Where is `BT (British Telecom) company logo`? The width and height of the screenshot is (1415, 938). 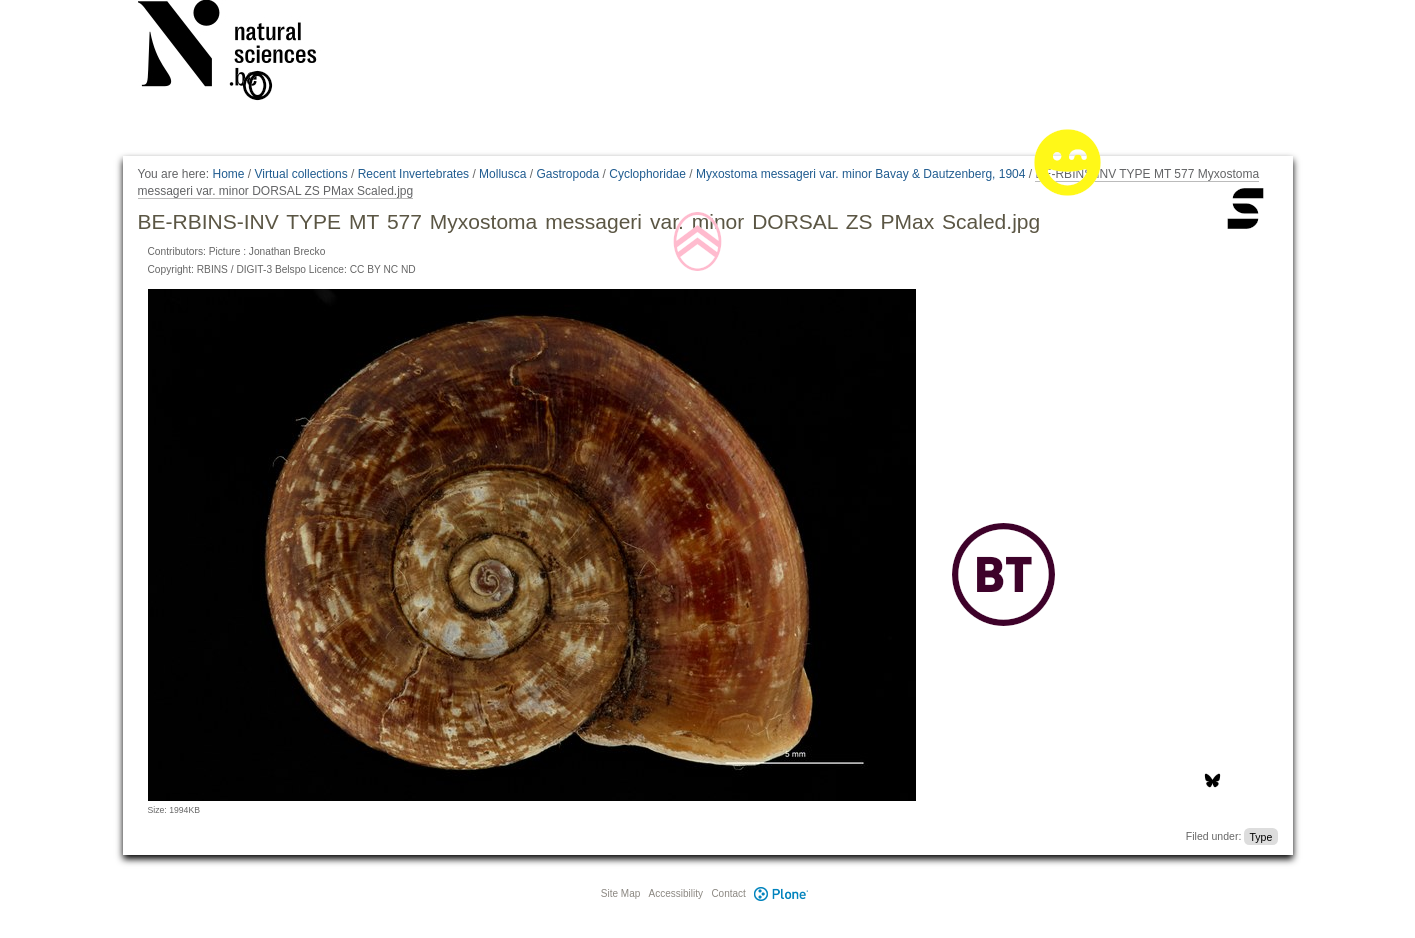 BT (British Telecom) company logo is located at coordinates (1003, 574).